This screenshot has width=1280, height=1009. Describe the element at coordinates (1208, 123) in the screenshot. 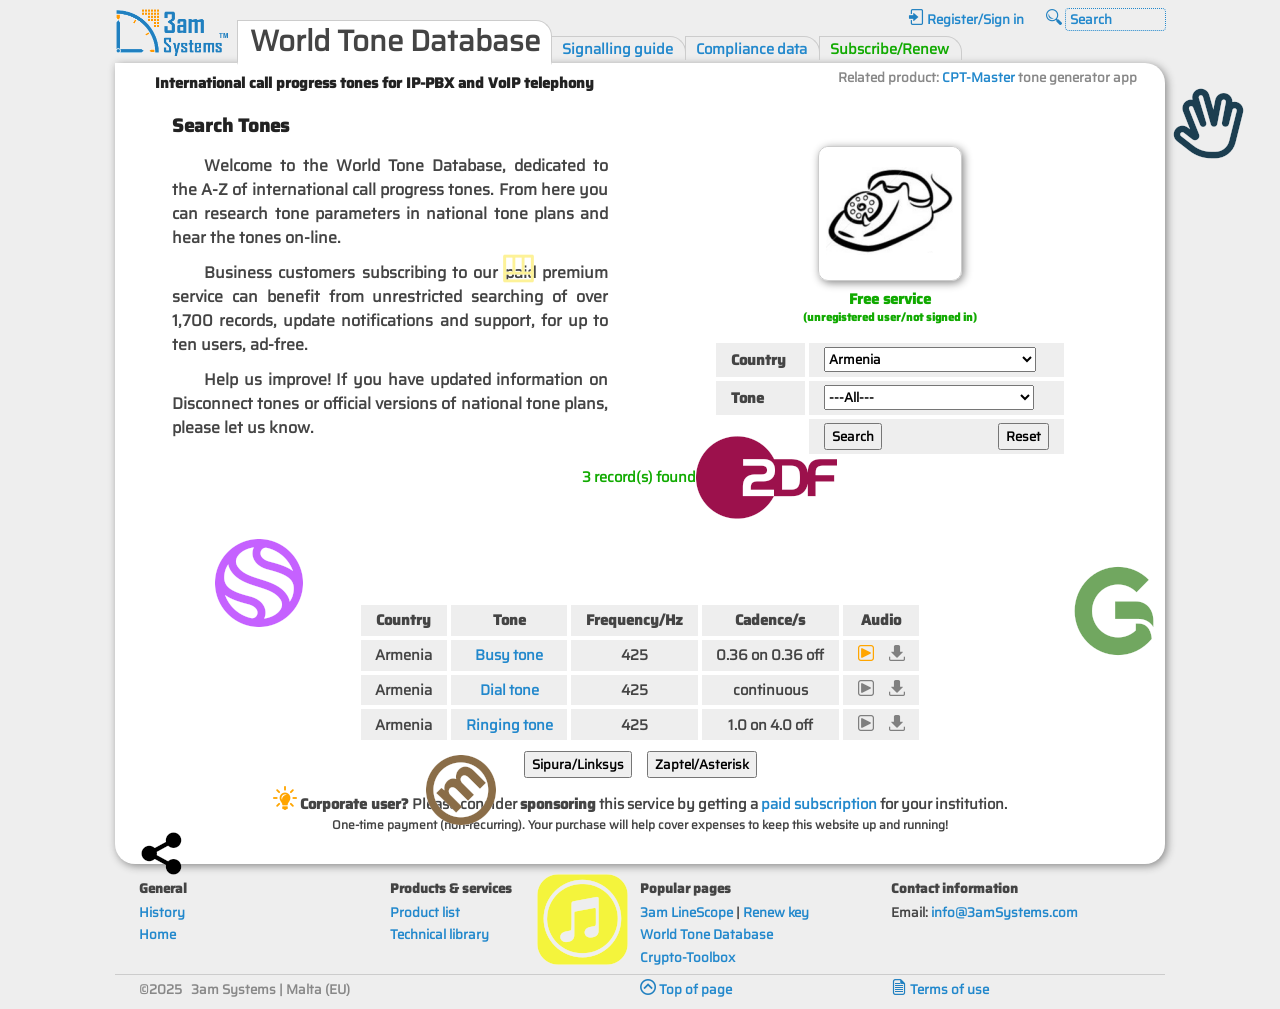

I see `send a vulcan salute greeting` at that location.